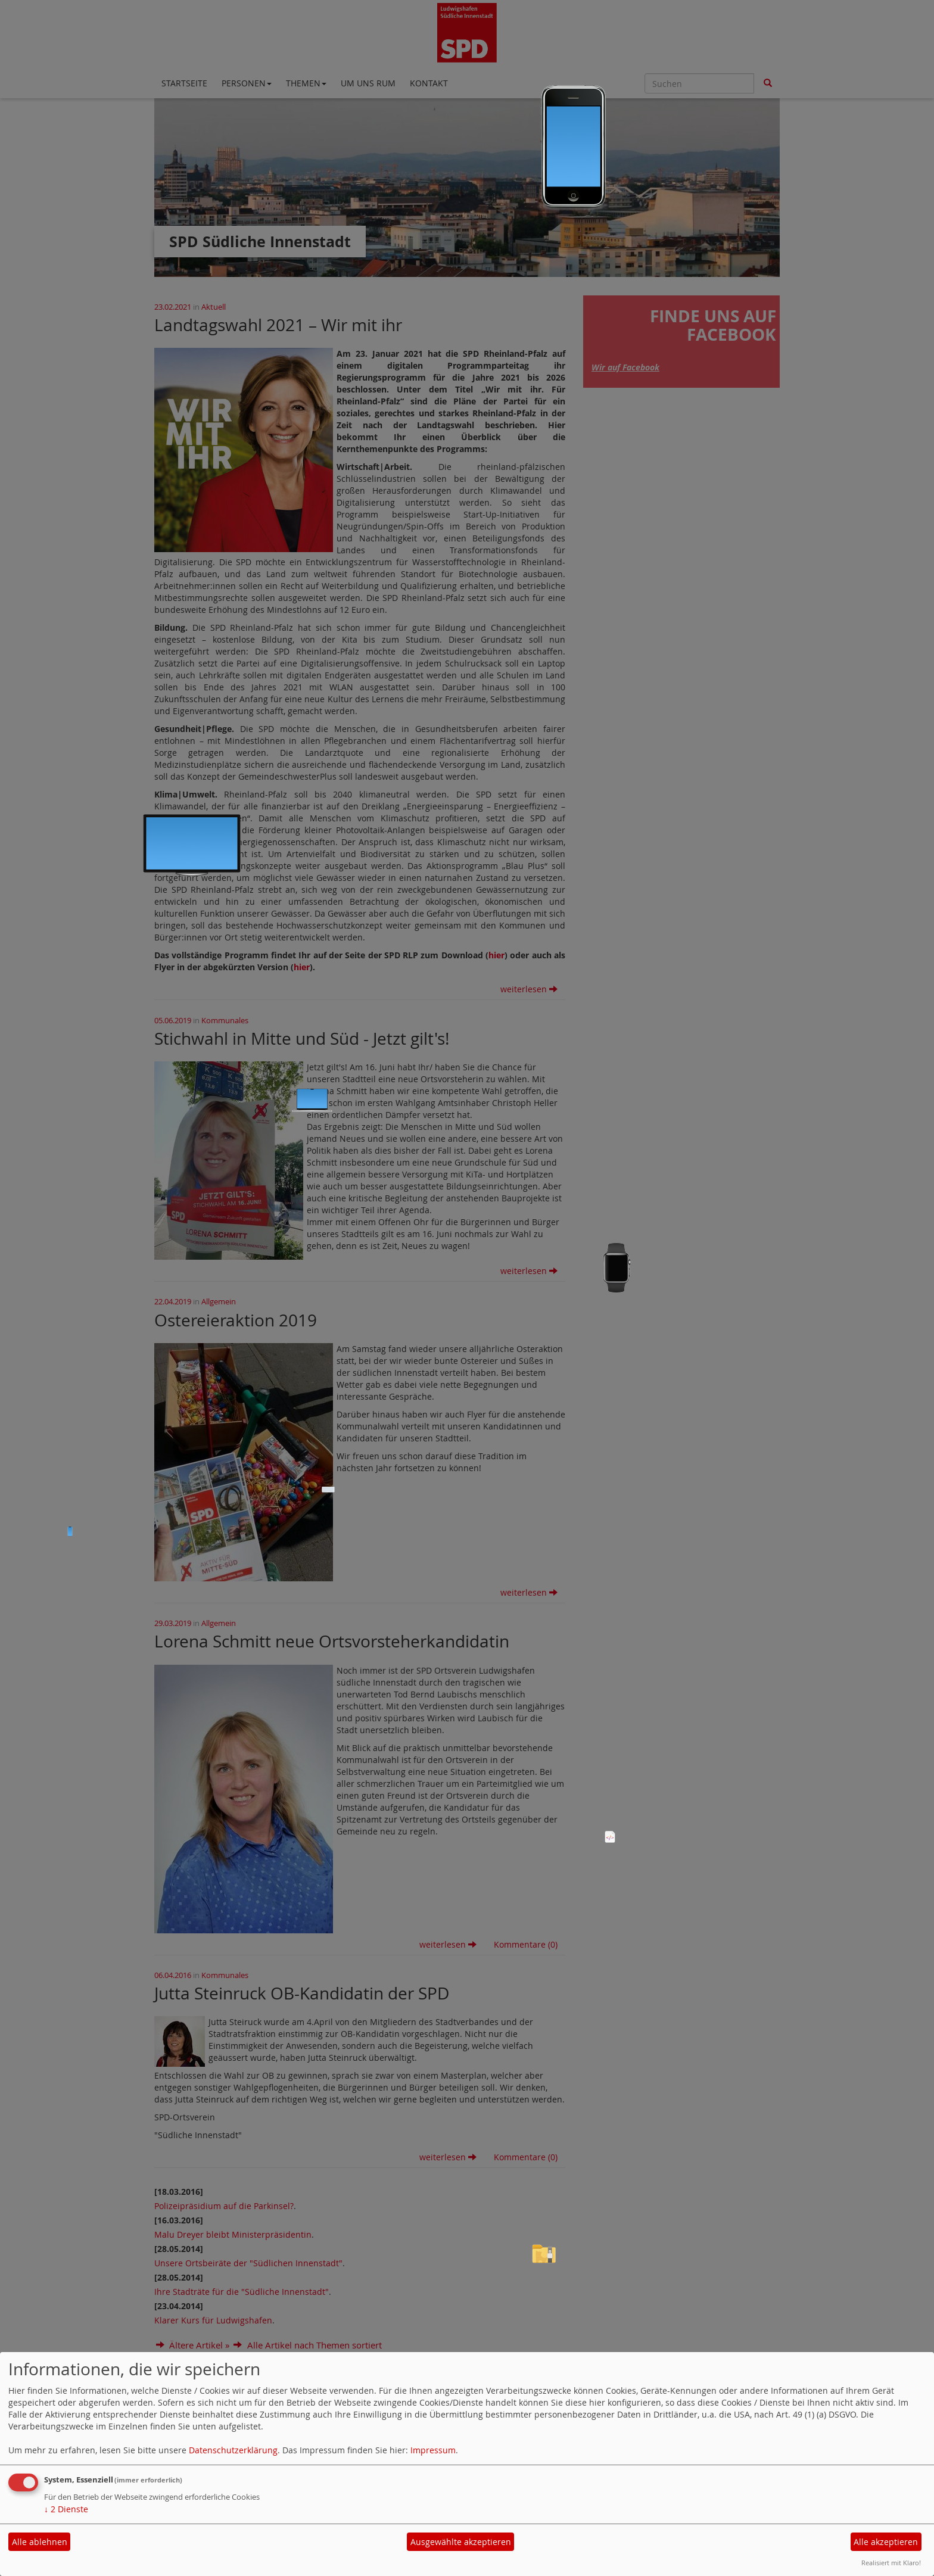  I want to click on maven xml configuration file, so click(610, 1837).